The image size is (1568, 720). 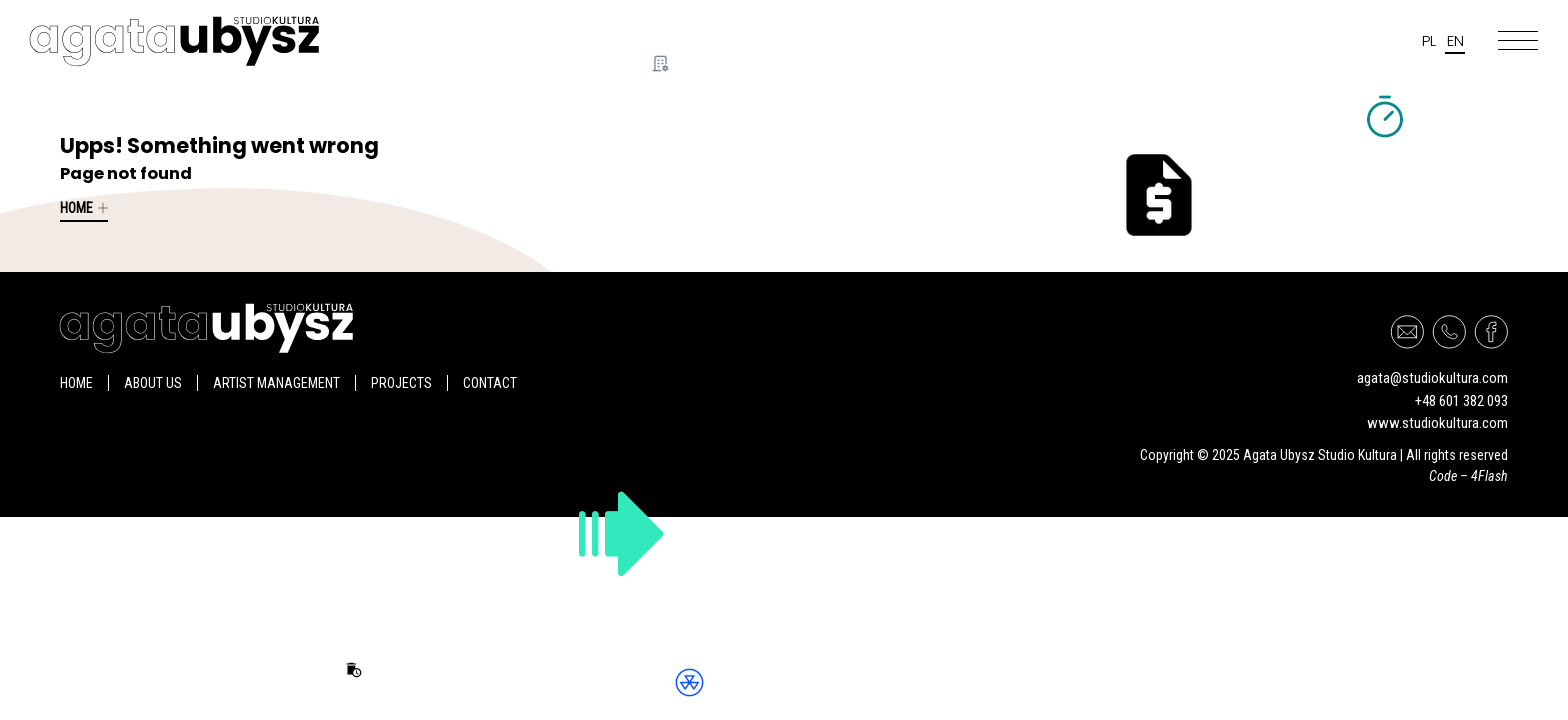 I want to click on fallout shelter location indicator, so click(x=689, y=682).